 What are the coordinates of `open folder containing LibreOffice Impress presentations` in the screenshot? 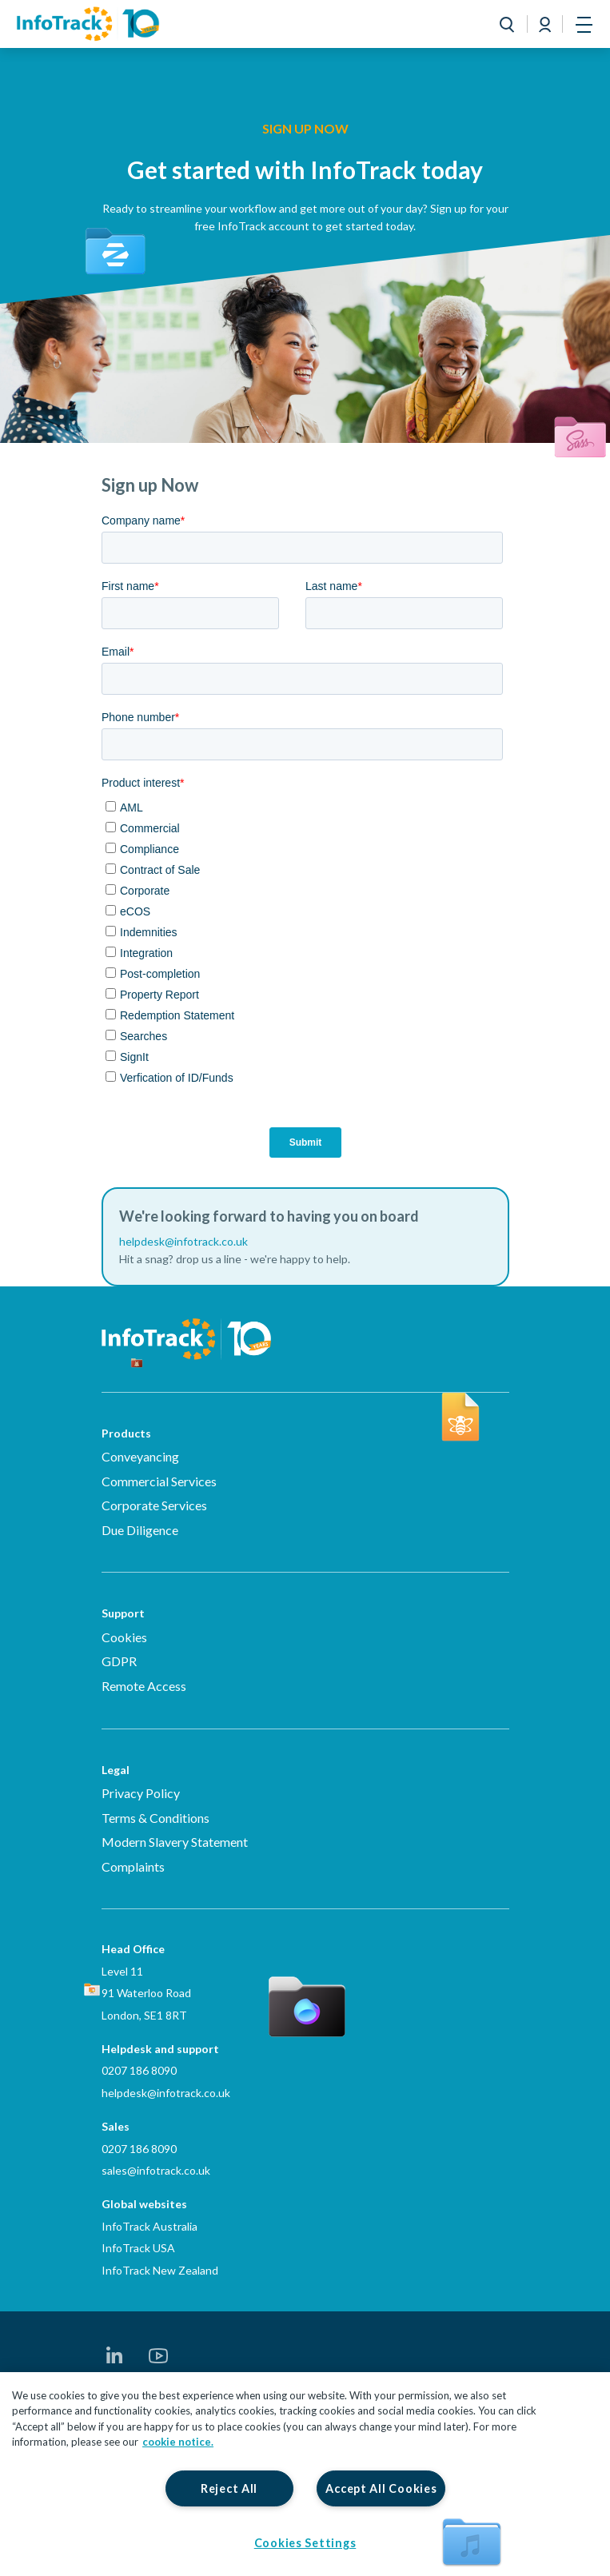 It's located at (92, 1990).